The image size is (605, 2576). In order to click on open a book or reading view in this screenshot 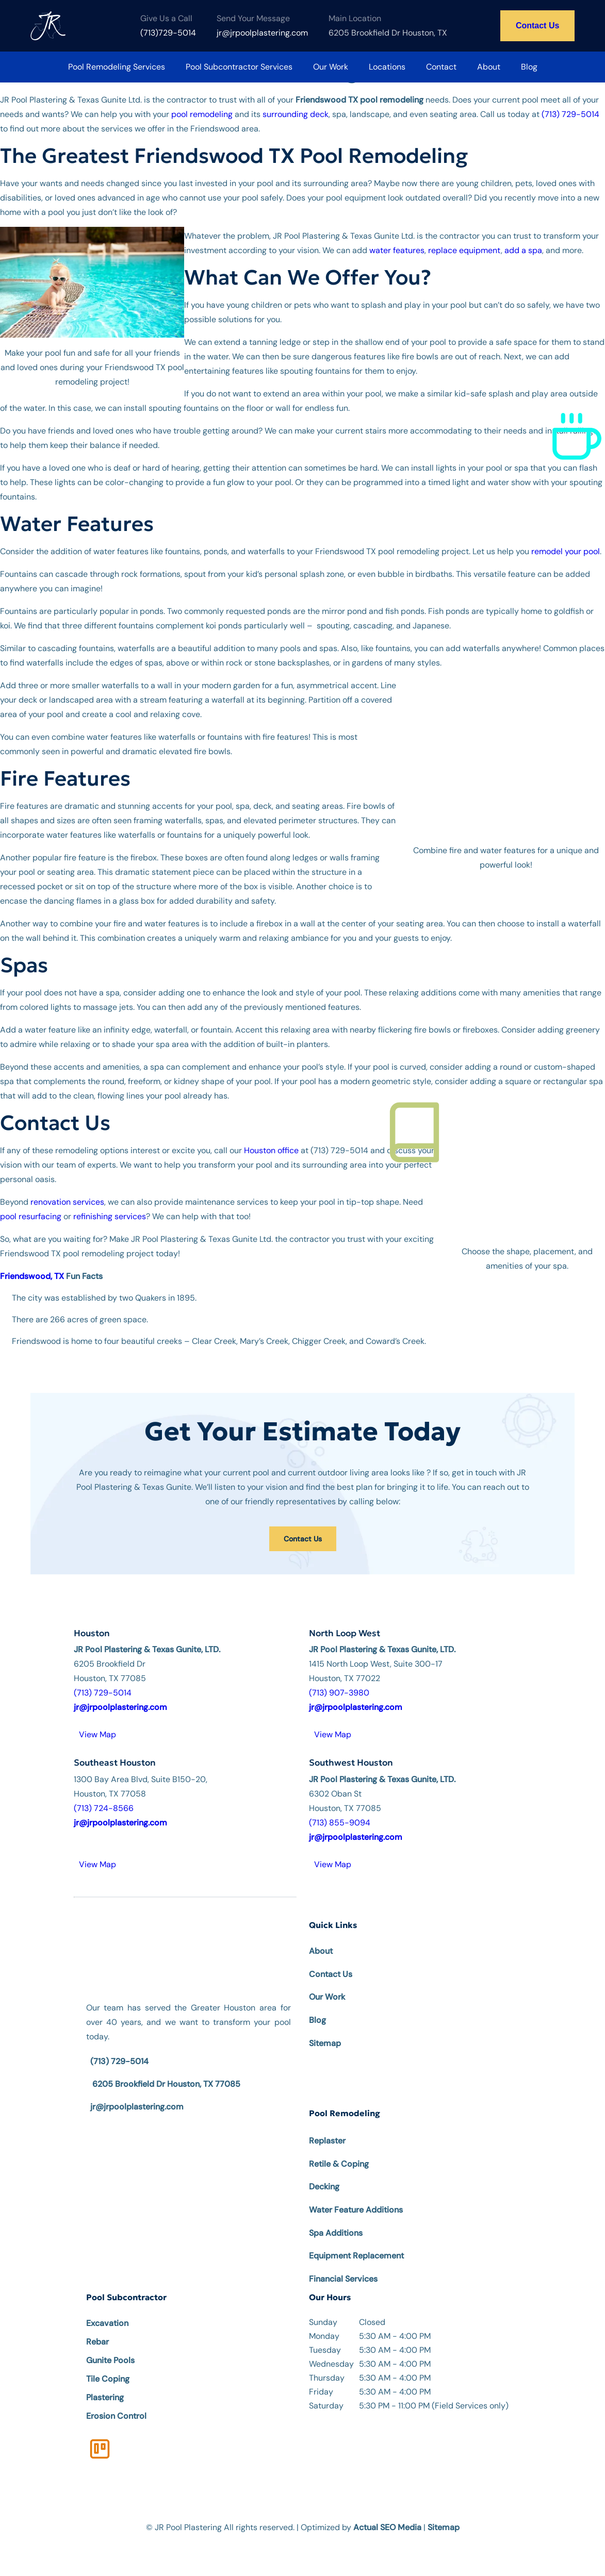, I will do `click(414, 1132)`.